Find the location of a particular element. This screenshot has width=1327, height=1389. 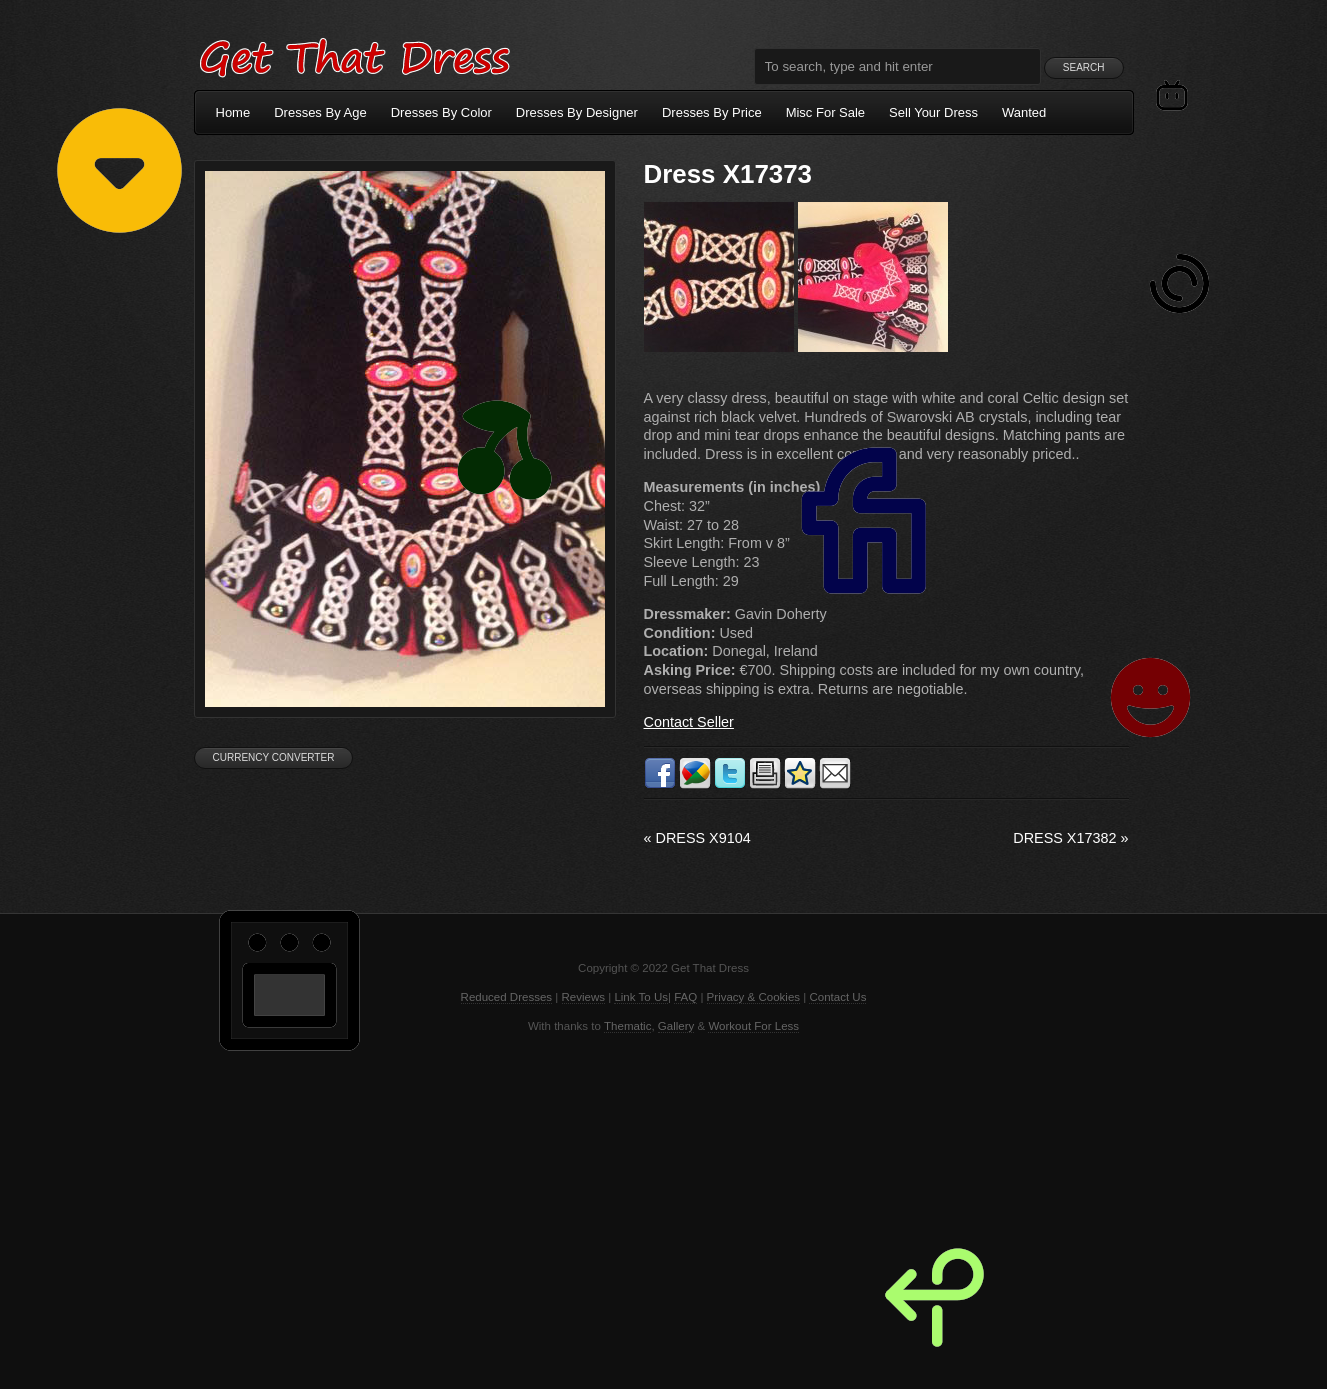

undo recent action is located at coordinates (932, 1295).